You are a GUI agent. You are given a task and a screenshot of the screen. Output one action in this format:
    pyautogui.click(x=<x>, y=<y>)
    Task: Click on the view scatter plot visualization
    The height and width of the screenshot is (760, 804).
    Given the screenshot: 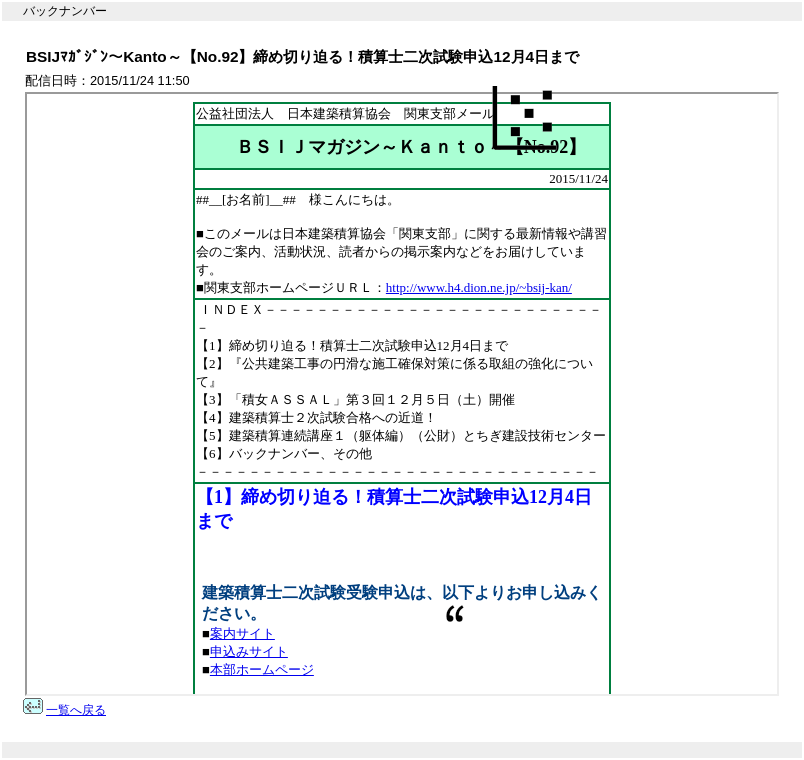 What is the action you would take?
    pyautogui.click(x=524, y=122)
    